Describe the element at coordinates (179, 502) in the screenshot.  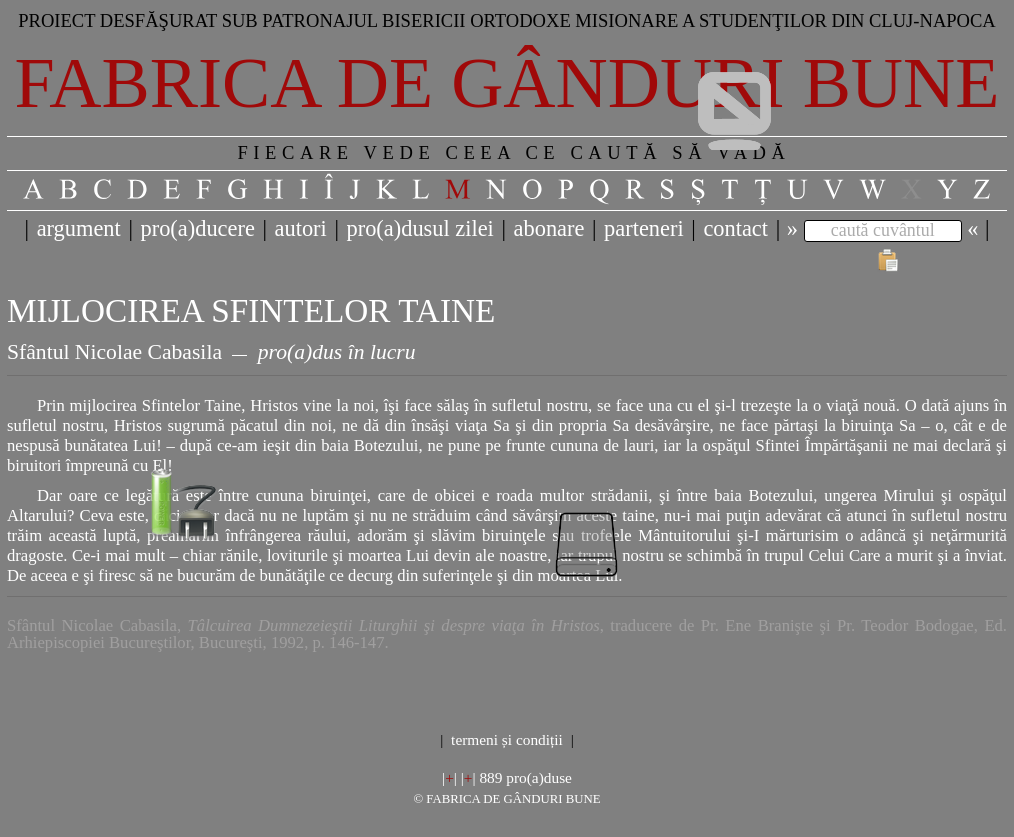
I see `battery fully charged and connected to power` at that location.